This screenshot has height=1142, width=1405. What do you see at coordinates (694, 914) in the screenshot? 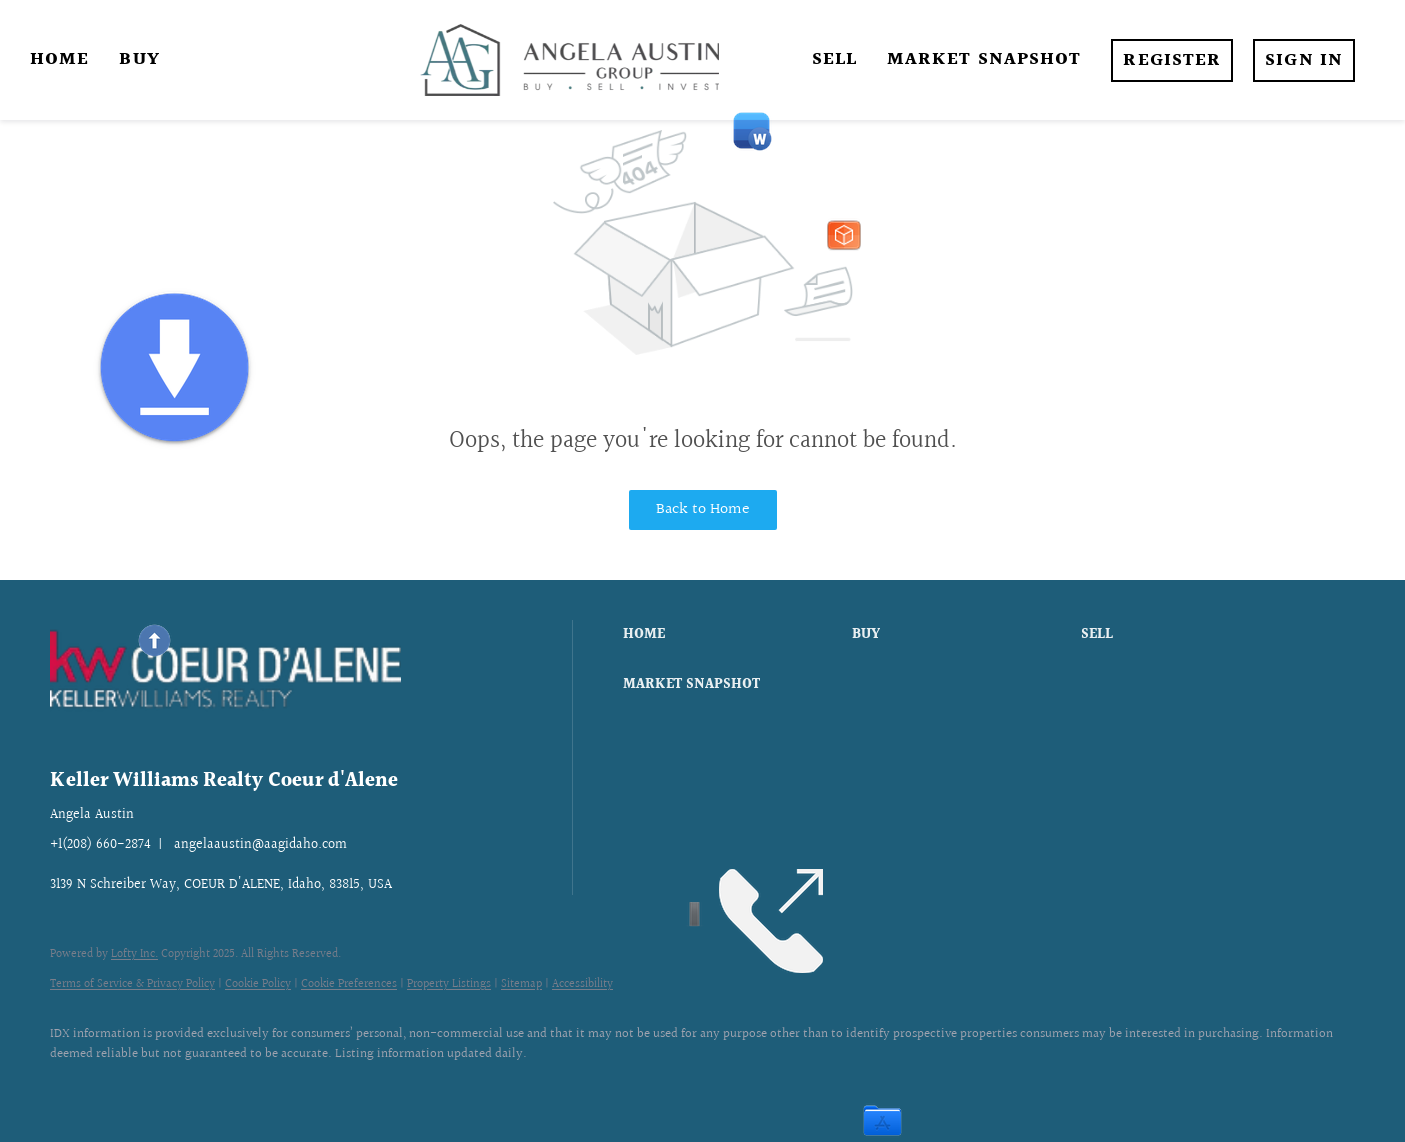
I see `iPod nano device connected` at bounding box center [694, 914].